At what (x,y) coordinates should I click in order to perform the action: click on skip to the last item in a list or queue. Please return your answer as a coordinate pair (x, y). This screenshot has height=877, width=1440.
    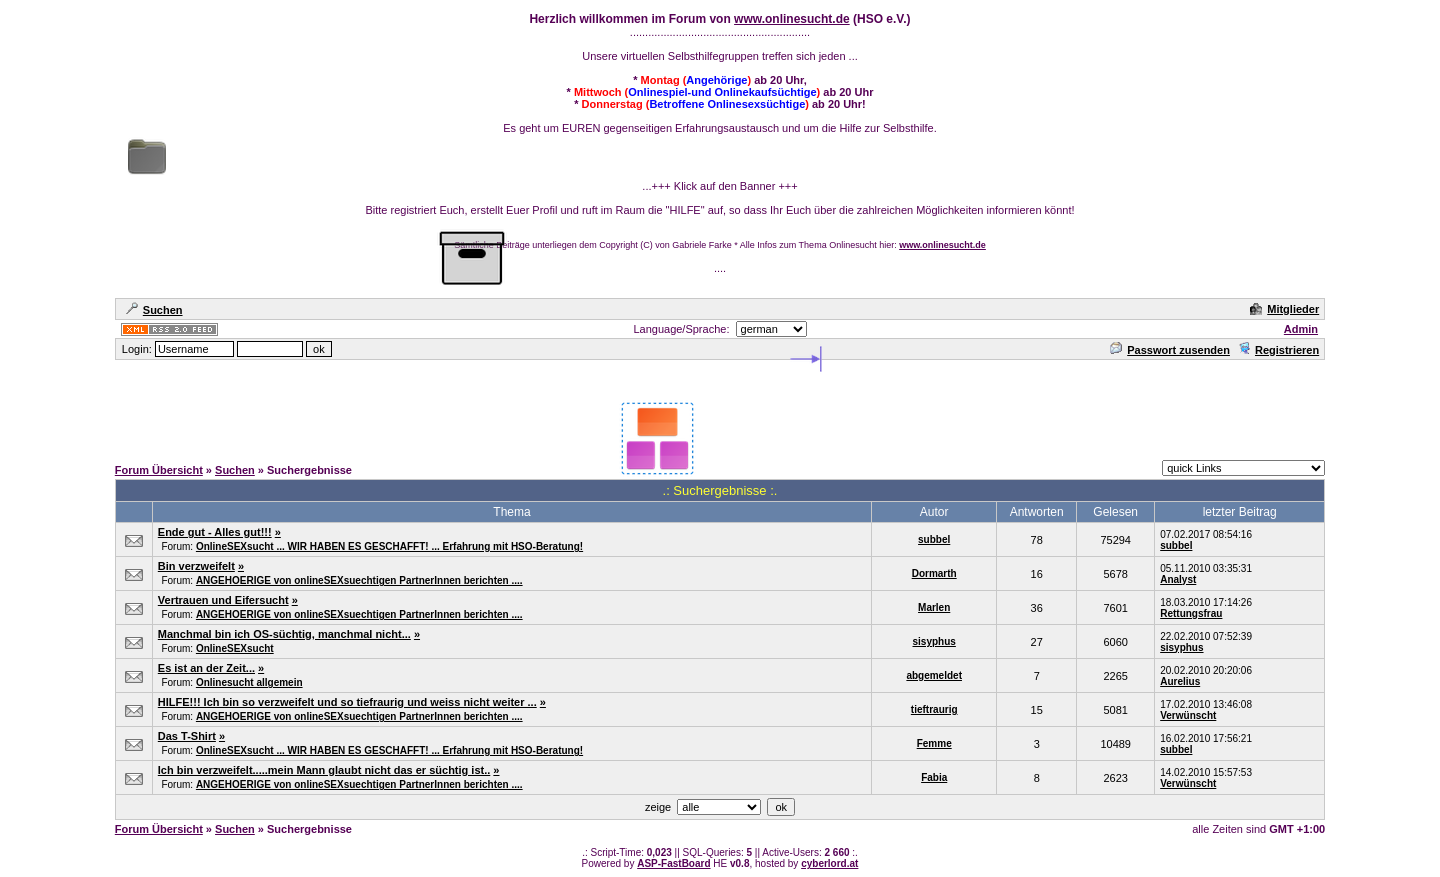
    Looking at the image, I should click on (806, 359).